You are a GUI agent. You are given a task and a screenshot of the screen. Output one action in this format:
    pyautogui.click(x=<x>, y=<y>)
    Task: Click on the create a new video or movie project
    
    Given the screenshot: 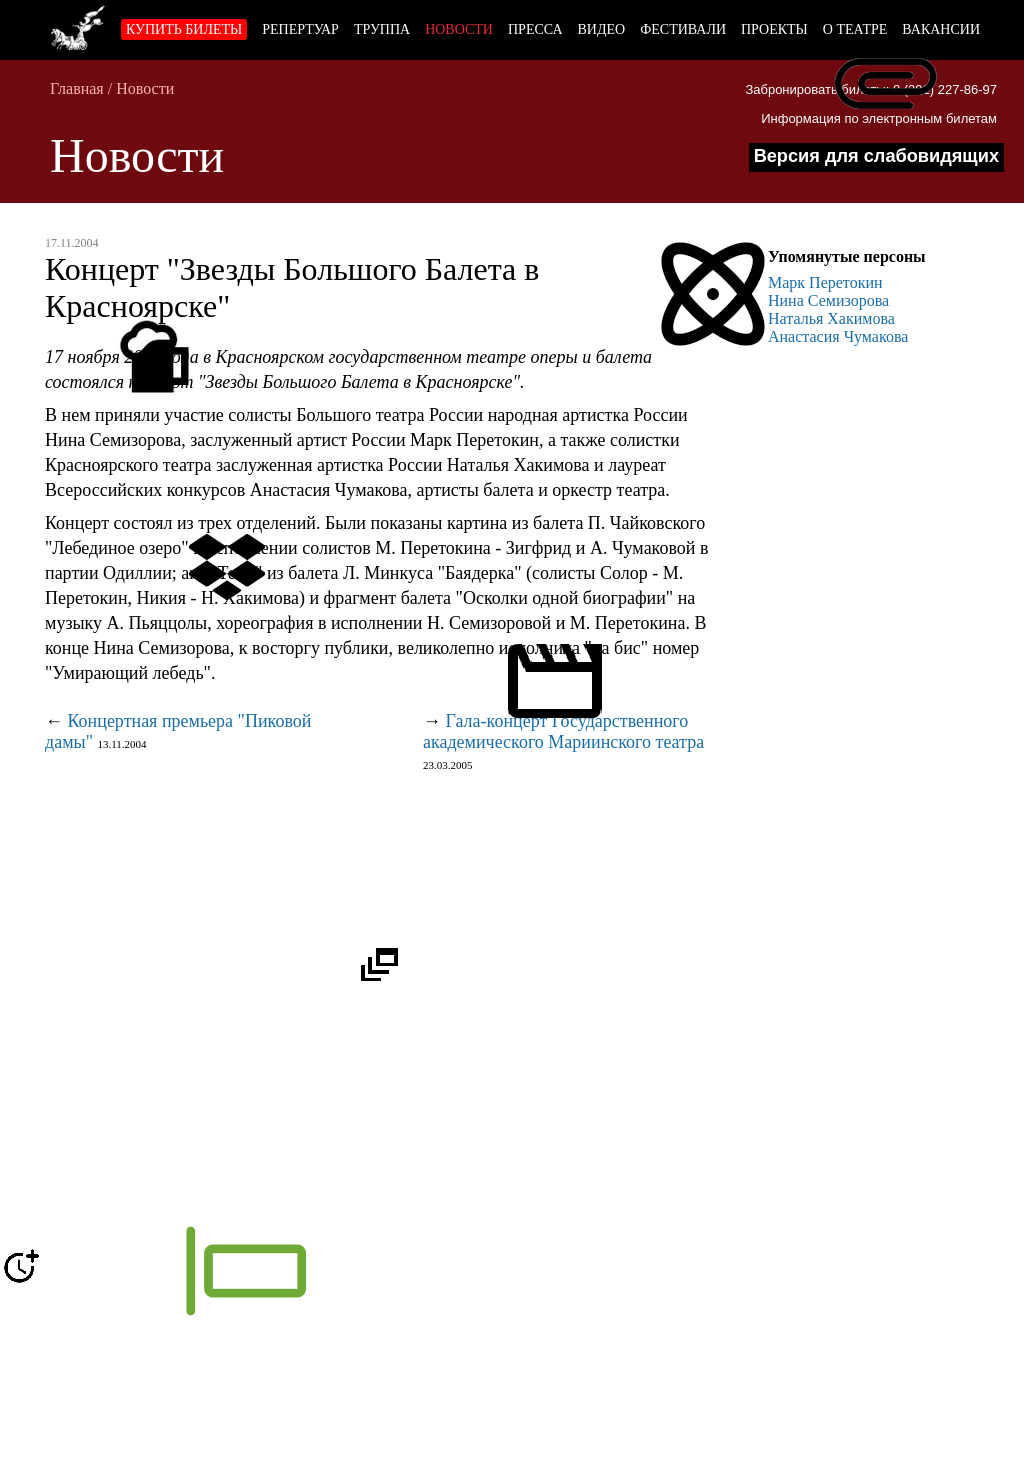 What is the action you would take?
    pyautogui.click(x=555, y=681)
    